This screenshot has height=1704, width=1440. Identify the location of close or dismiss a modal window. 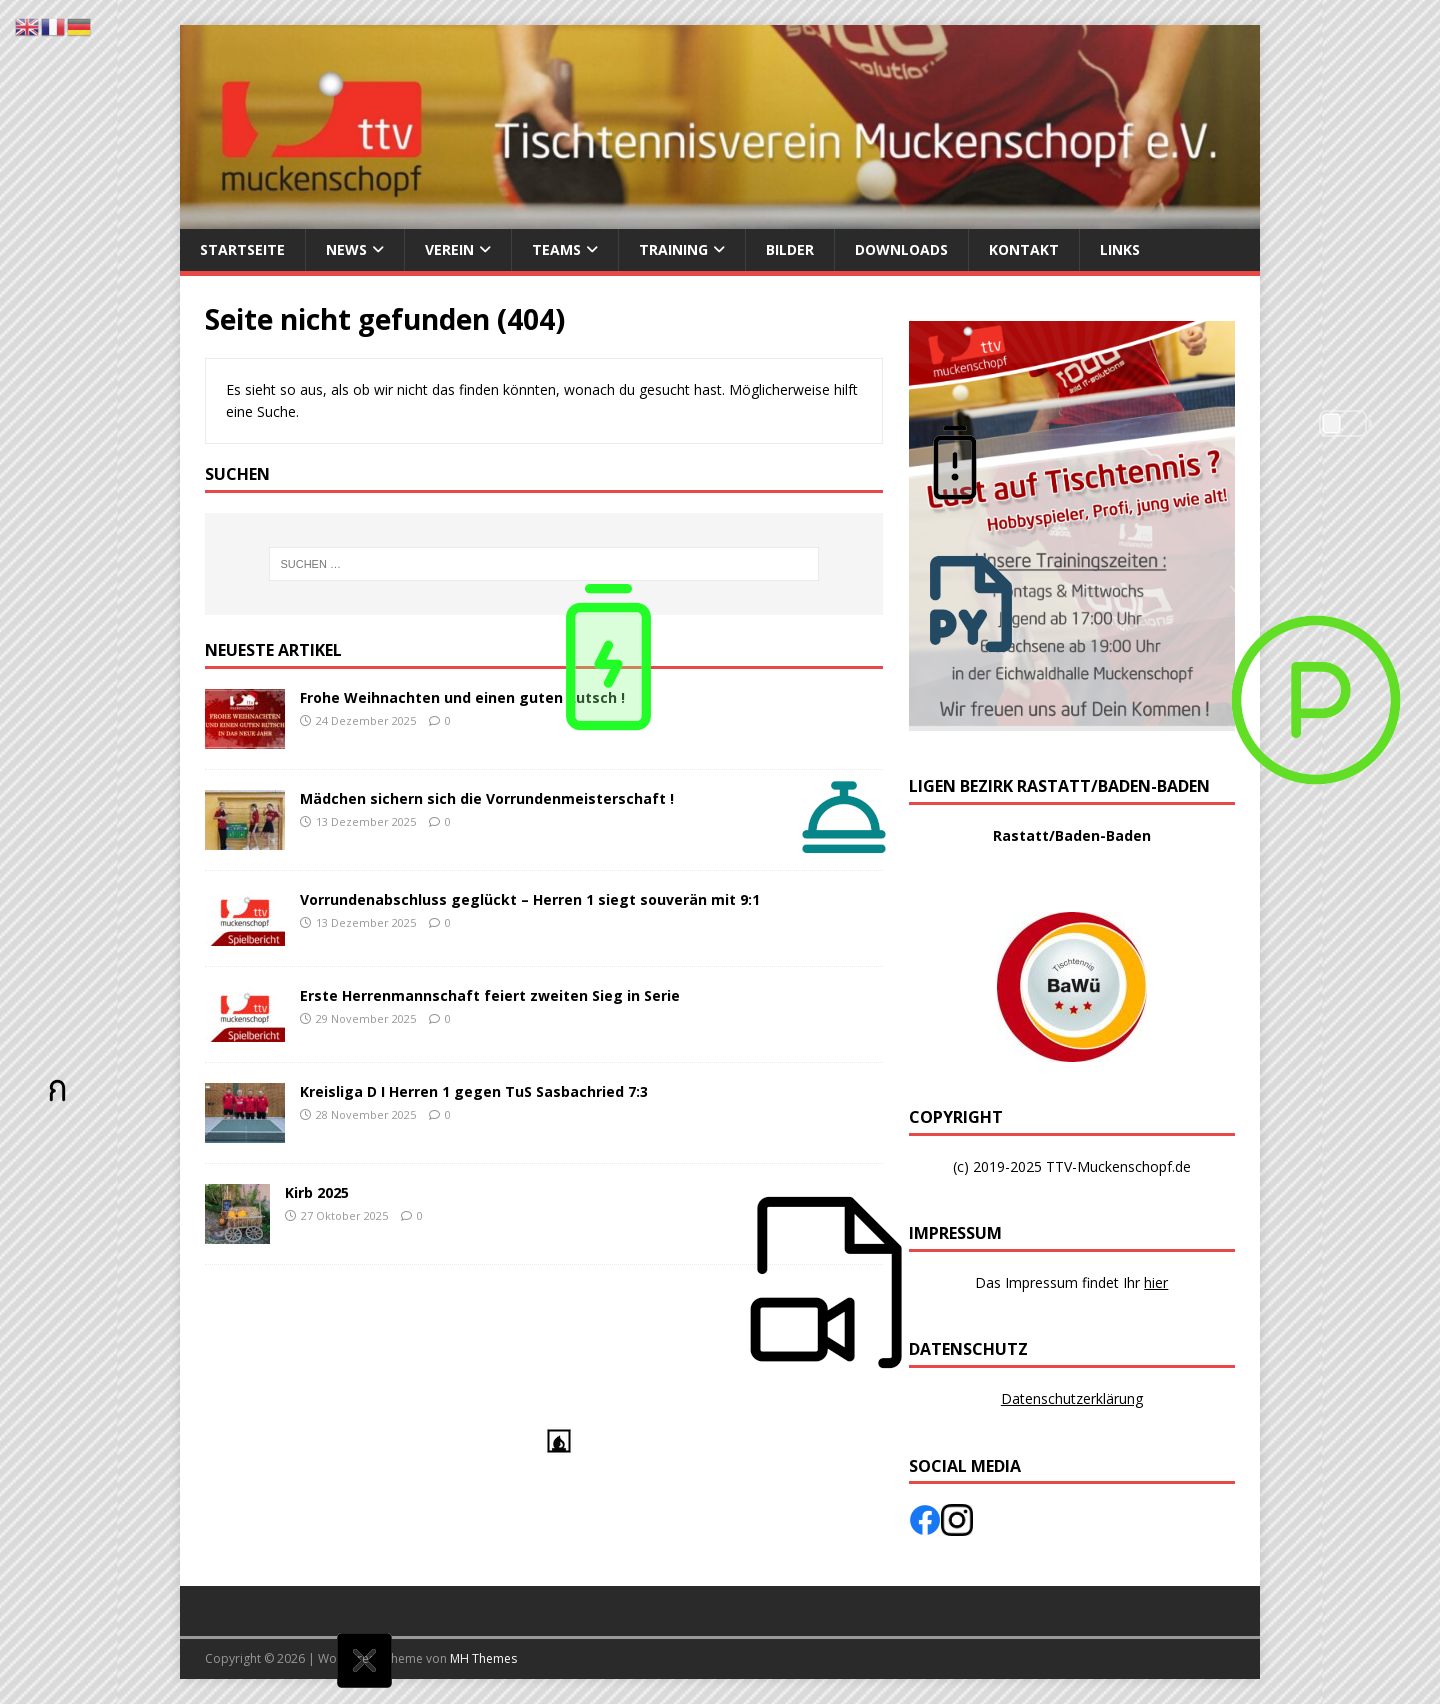
(364, 1660).